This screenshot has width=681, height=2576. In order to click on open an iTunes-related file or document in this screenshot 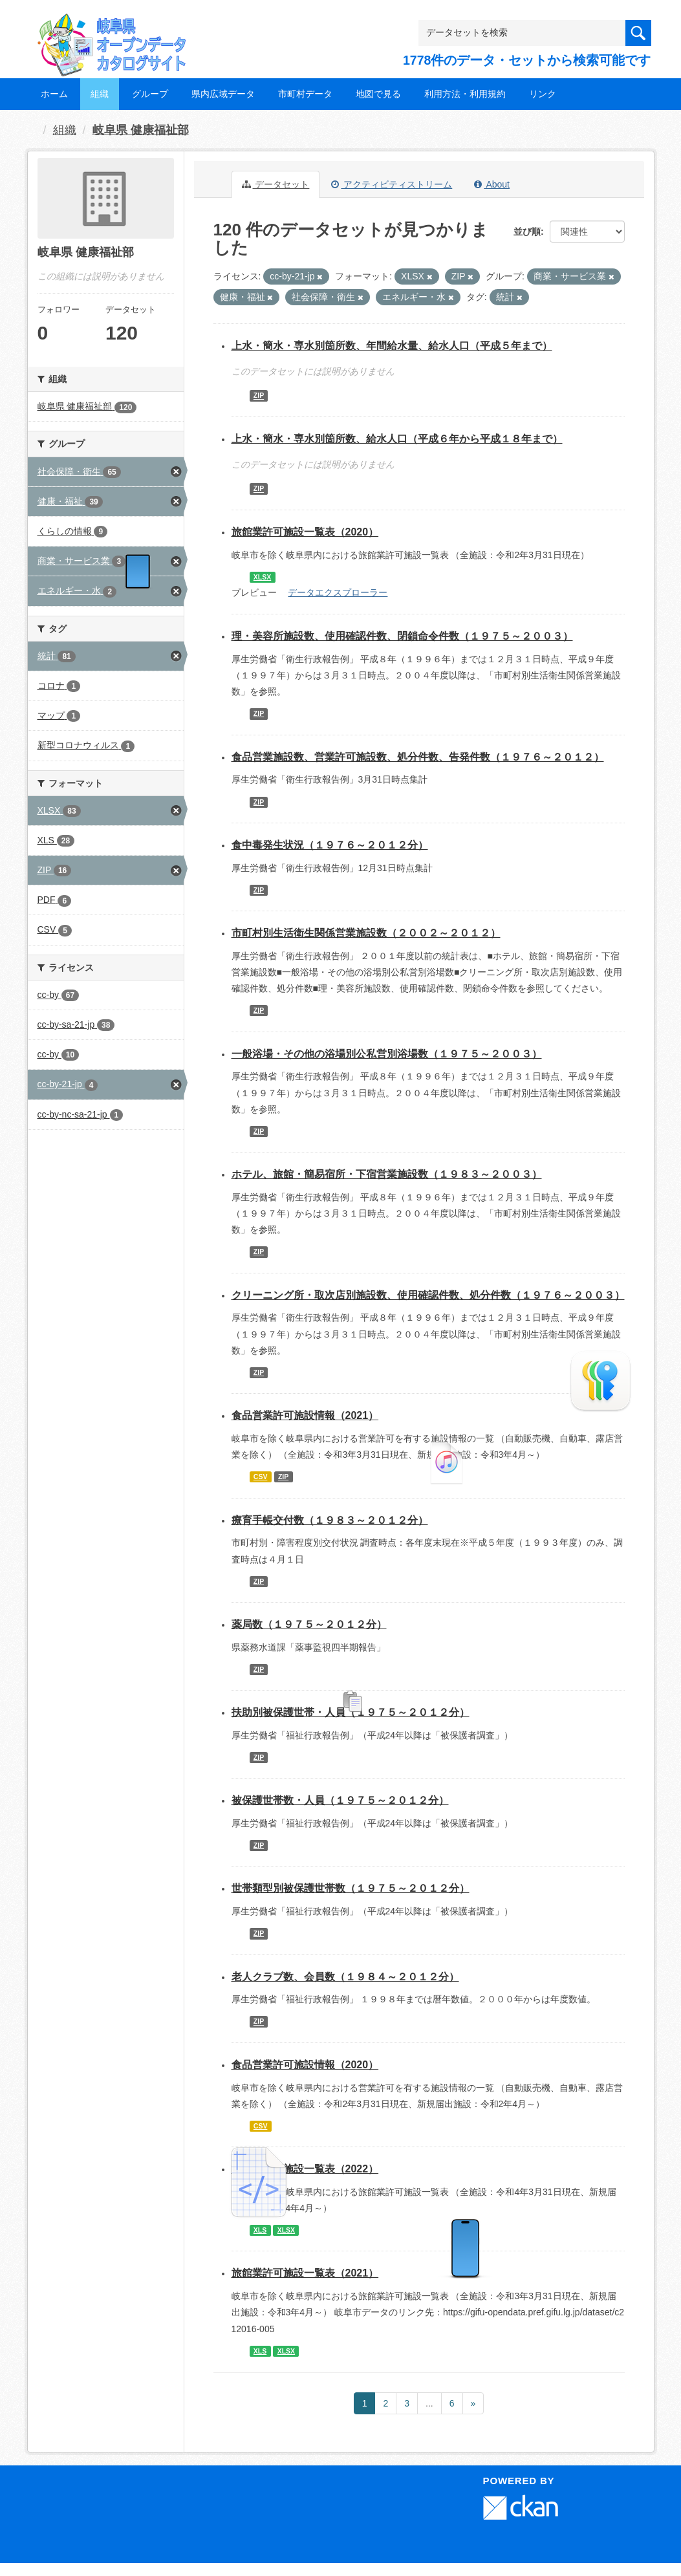, I will do `click(446, 1464)`.